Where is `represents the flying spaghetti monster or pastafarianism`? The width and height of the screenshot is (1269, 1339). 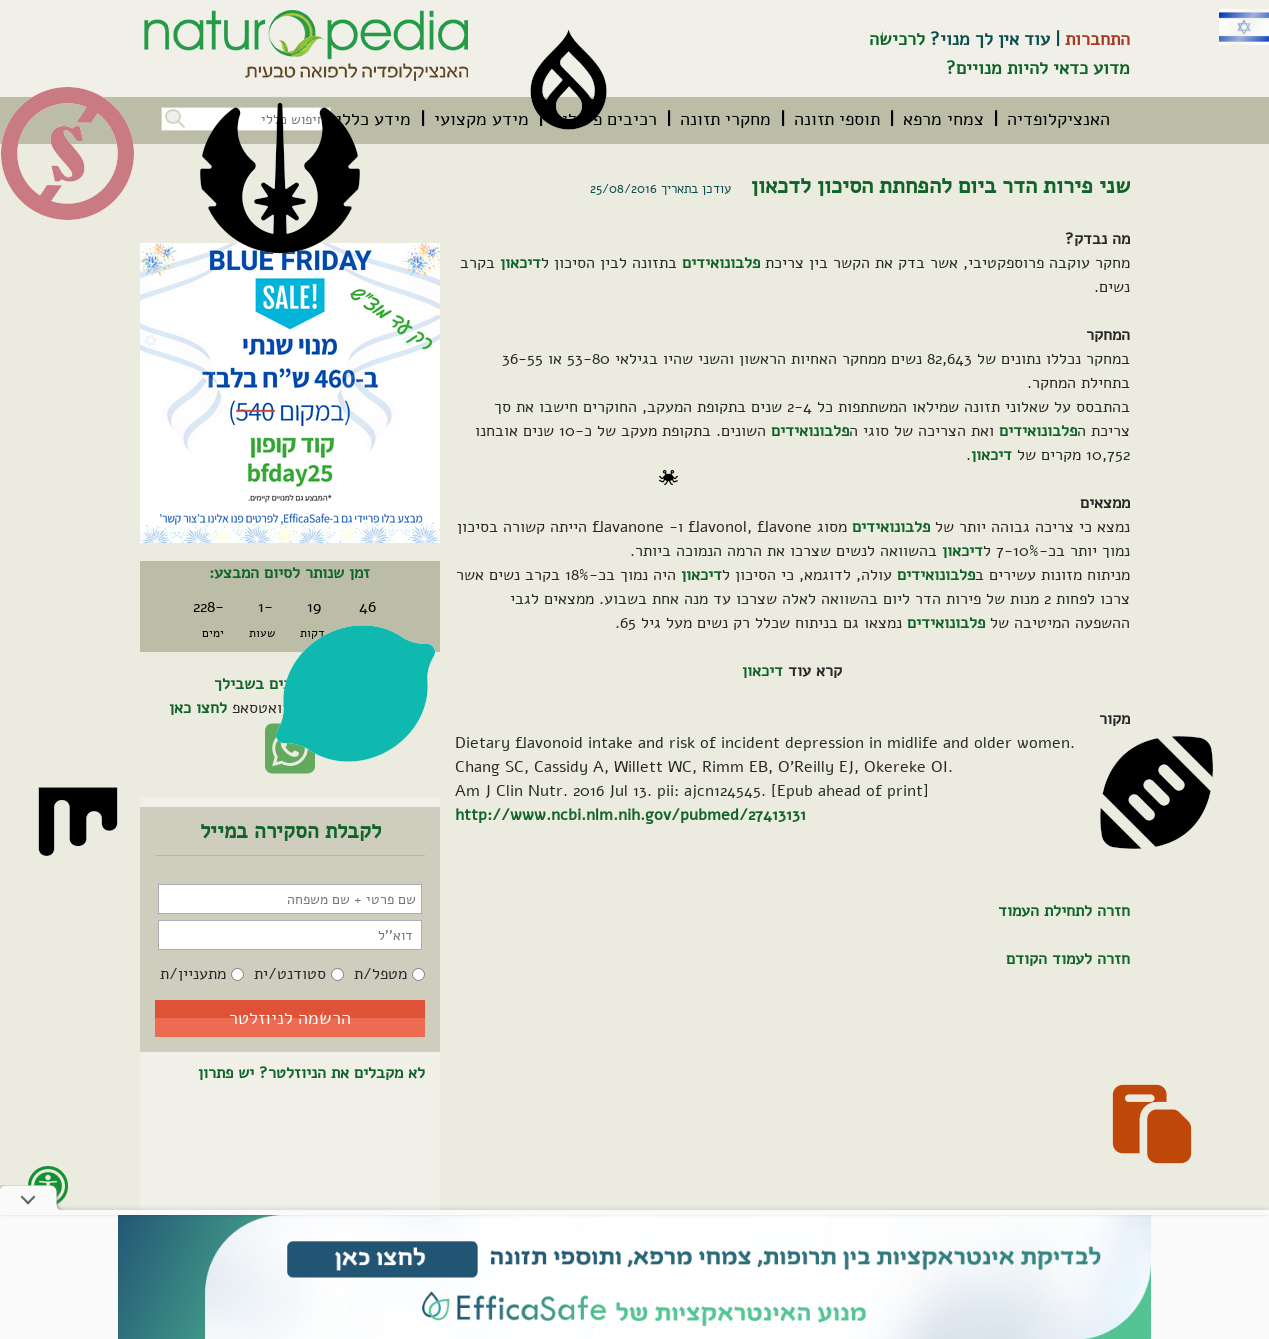
represents the flying spaghetti monster or pastafarianism is located at coordinates (668, 477).